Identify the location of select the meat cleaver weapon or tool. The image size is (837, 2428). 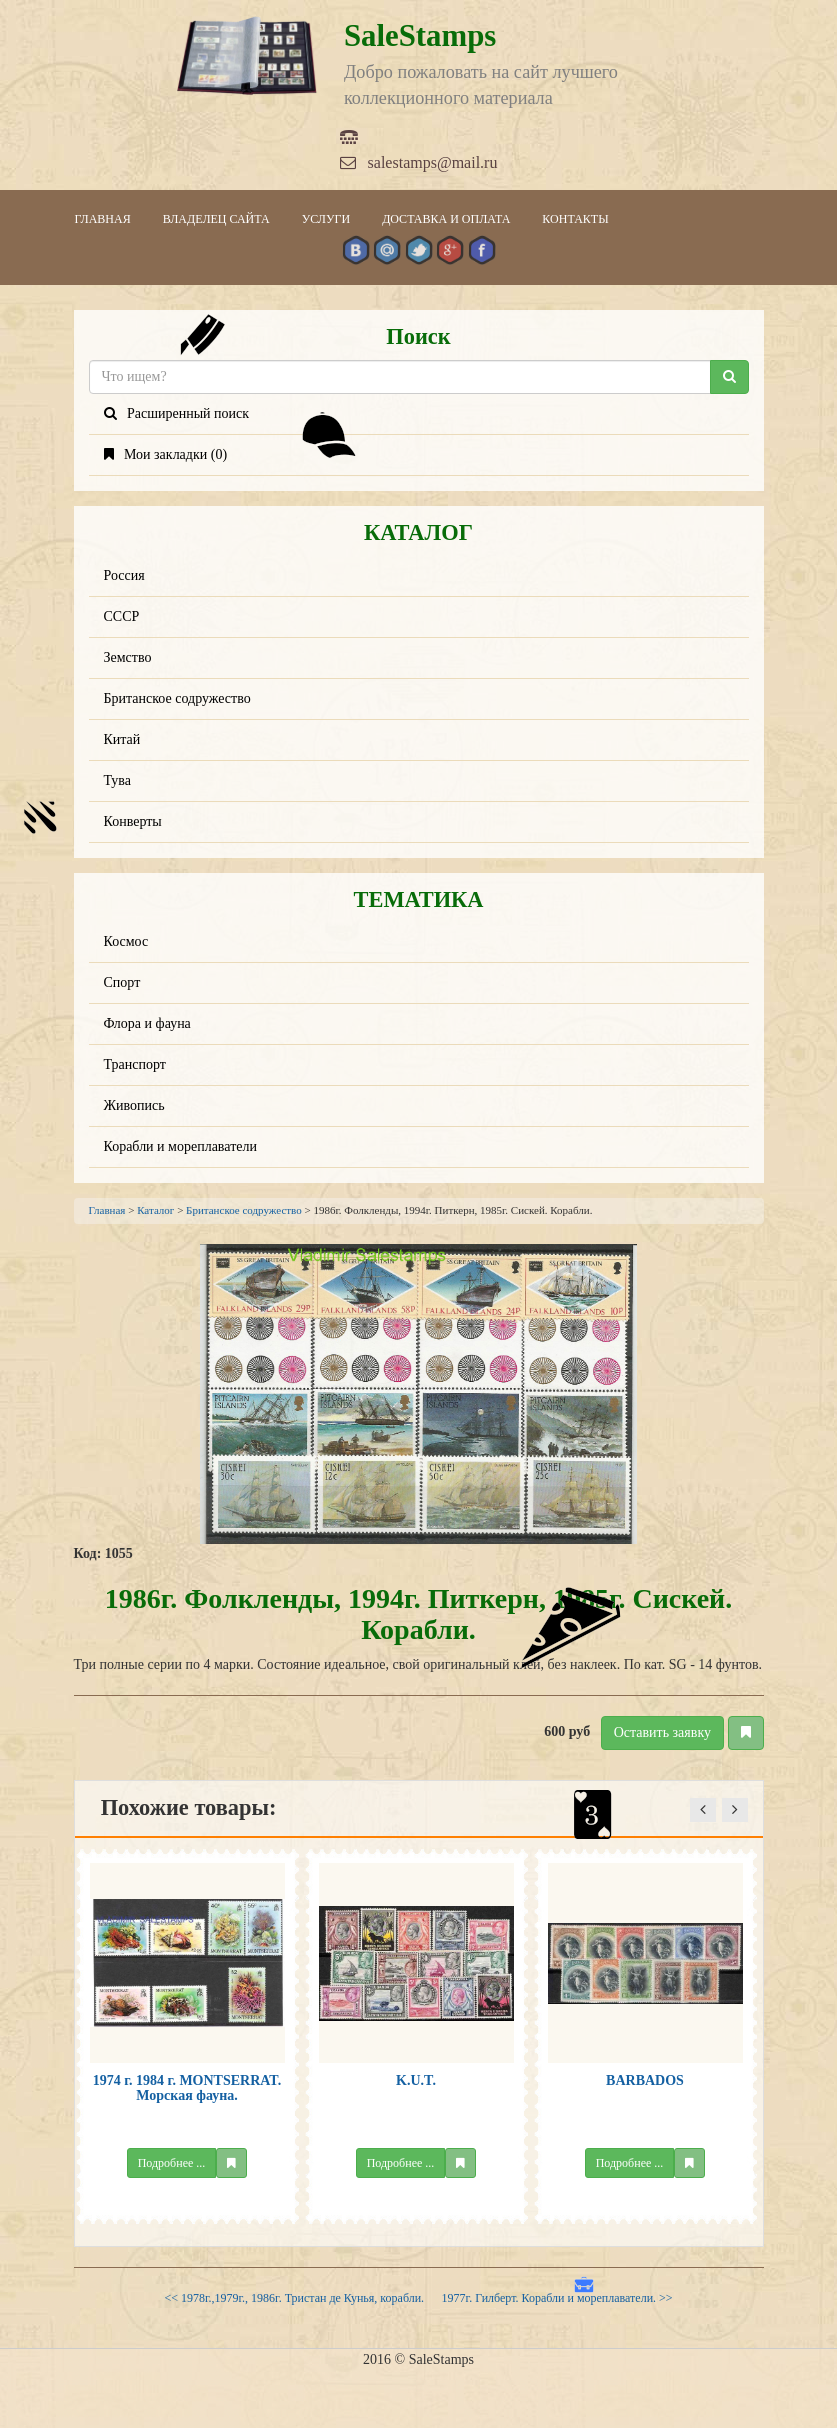
(203, 336).